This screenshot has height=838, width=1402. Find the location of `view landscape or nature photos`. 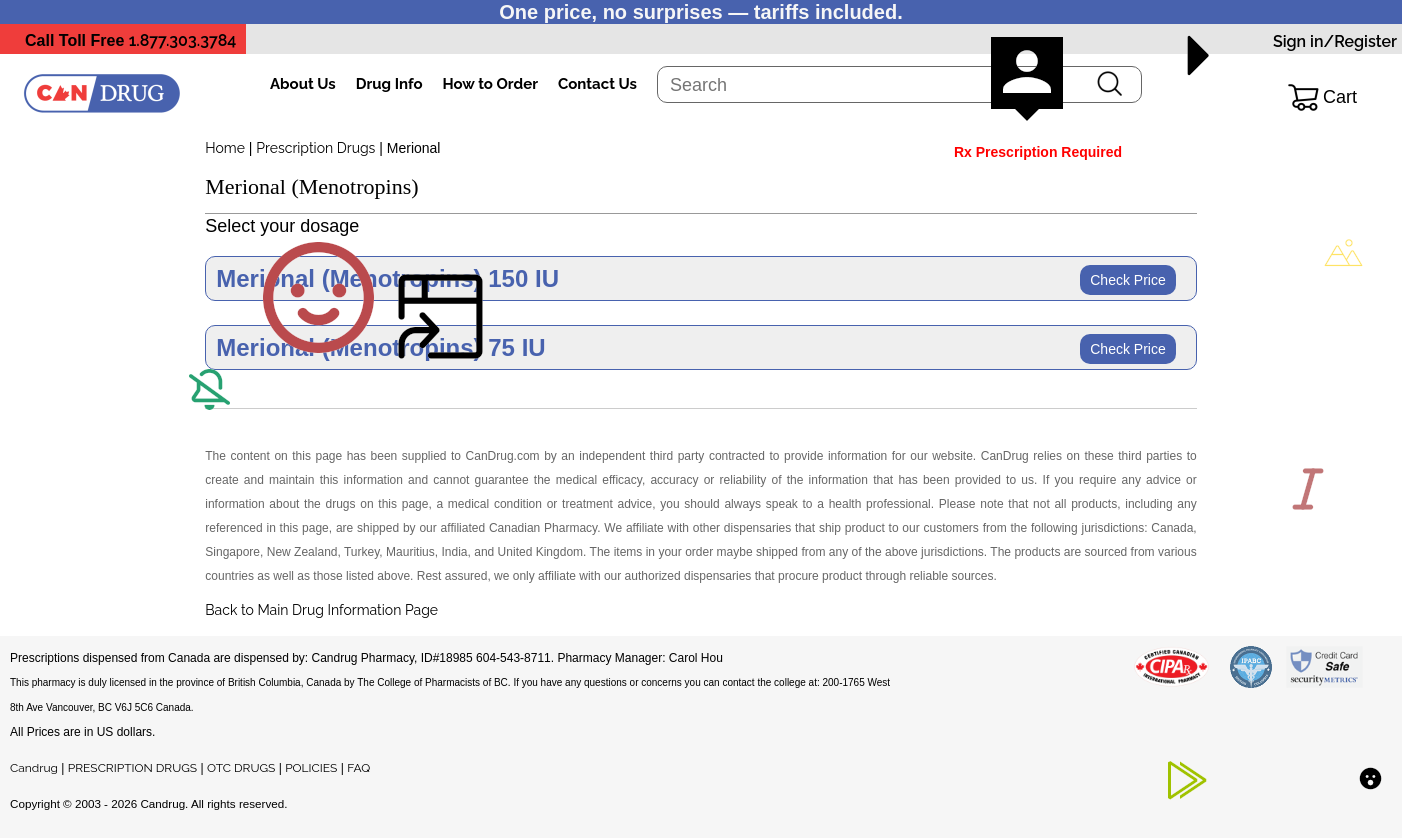

view landscape or nature photos is located at coordinates (1343, 254).